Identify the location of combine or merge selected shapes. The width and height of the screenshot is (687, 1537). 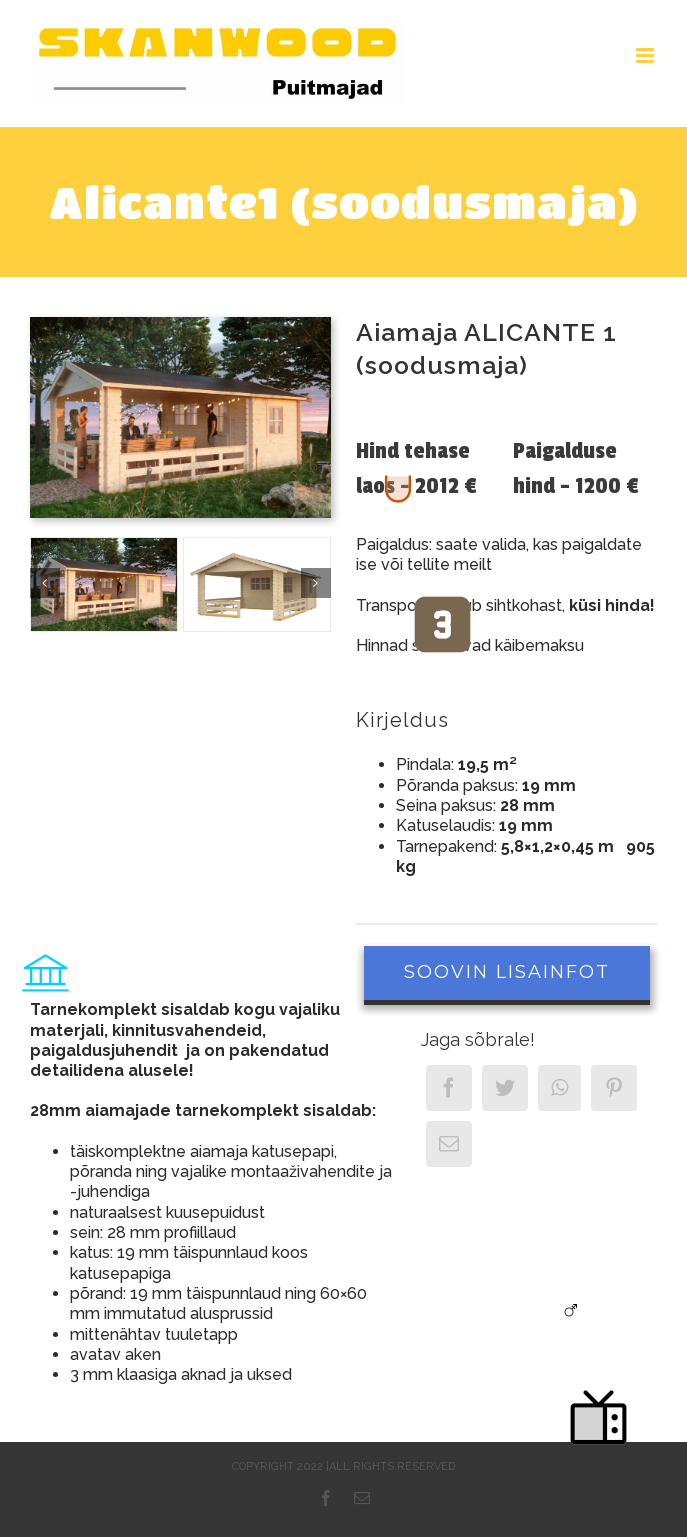
(398, 487).